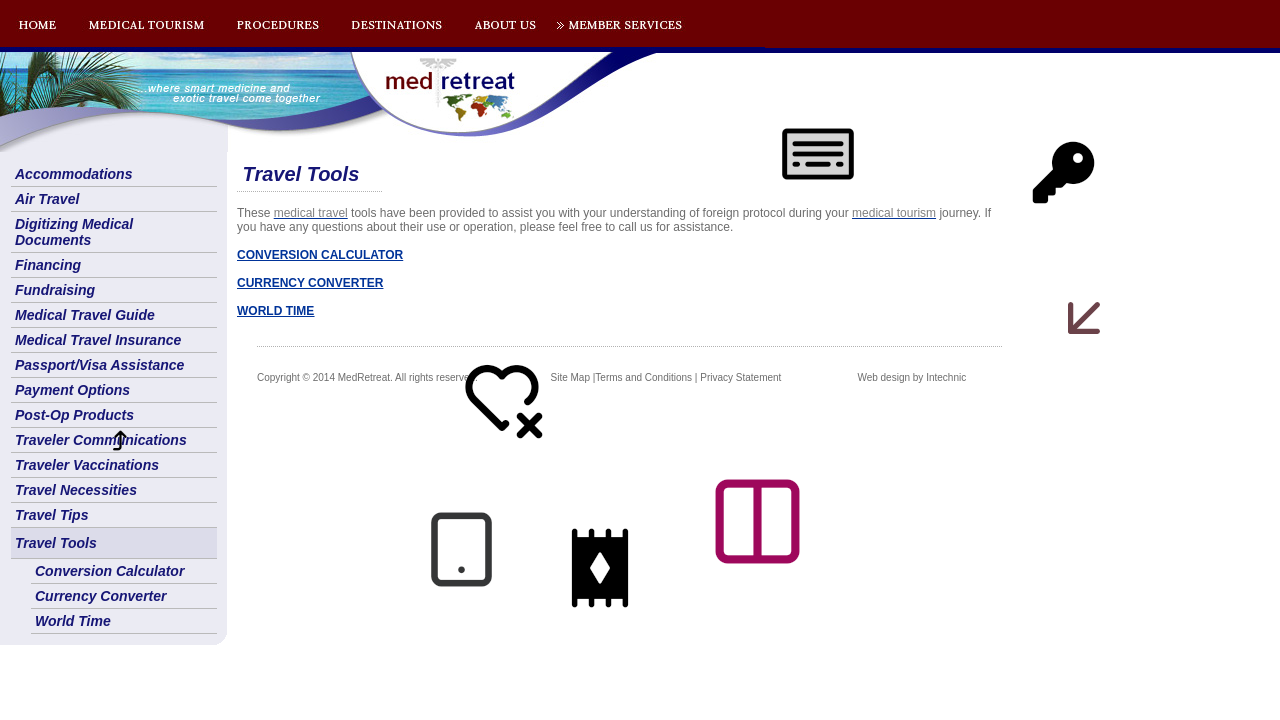 The height and width of the screenshot is (720, 1280). Describe the element at coordinates (757, 521) in the screenshot. I see `switch to column layout view` at that location.